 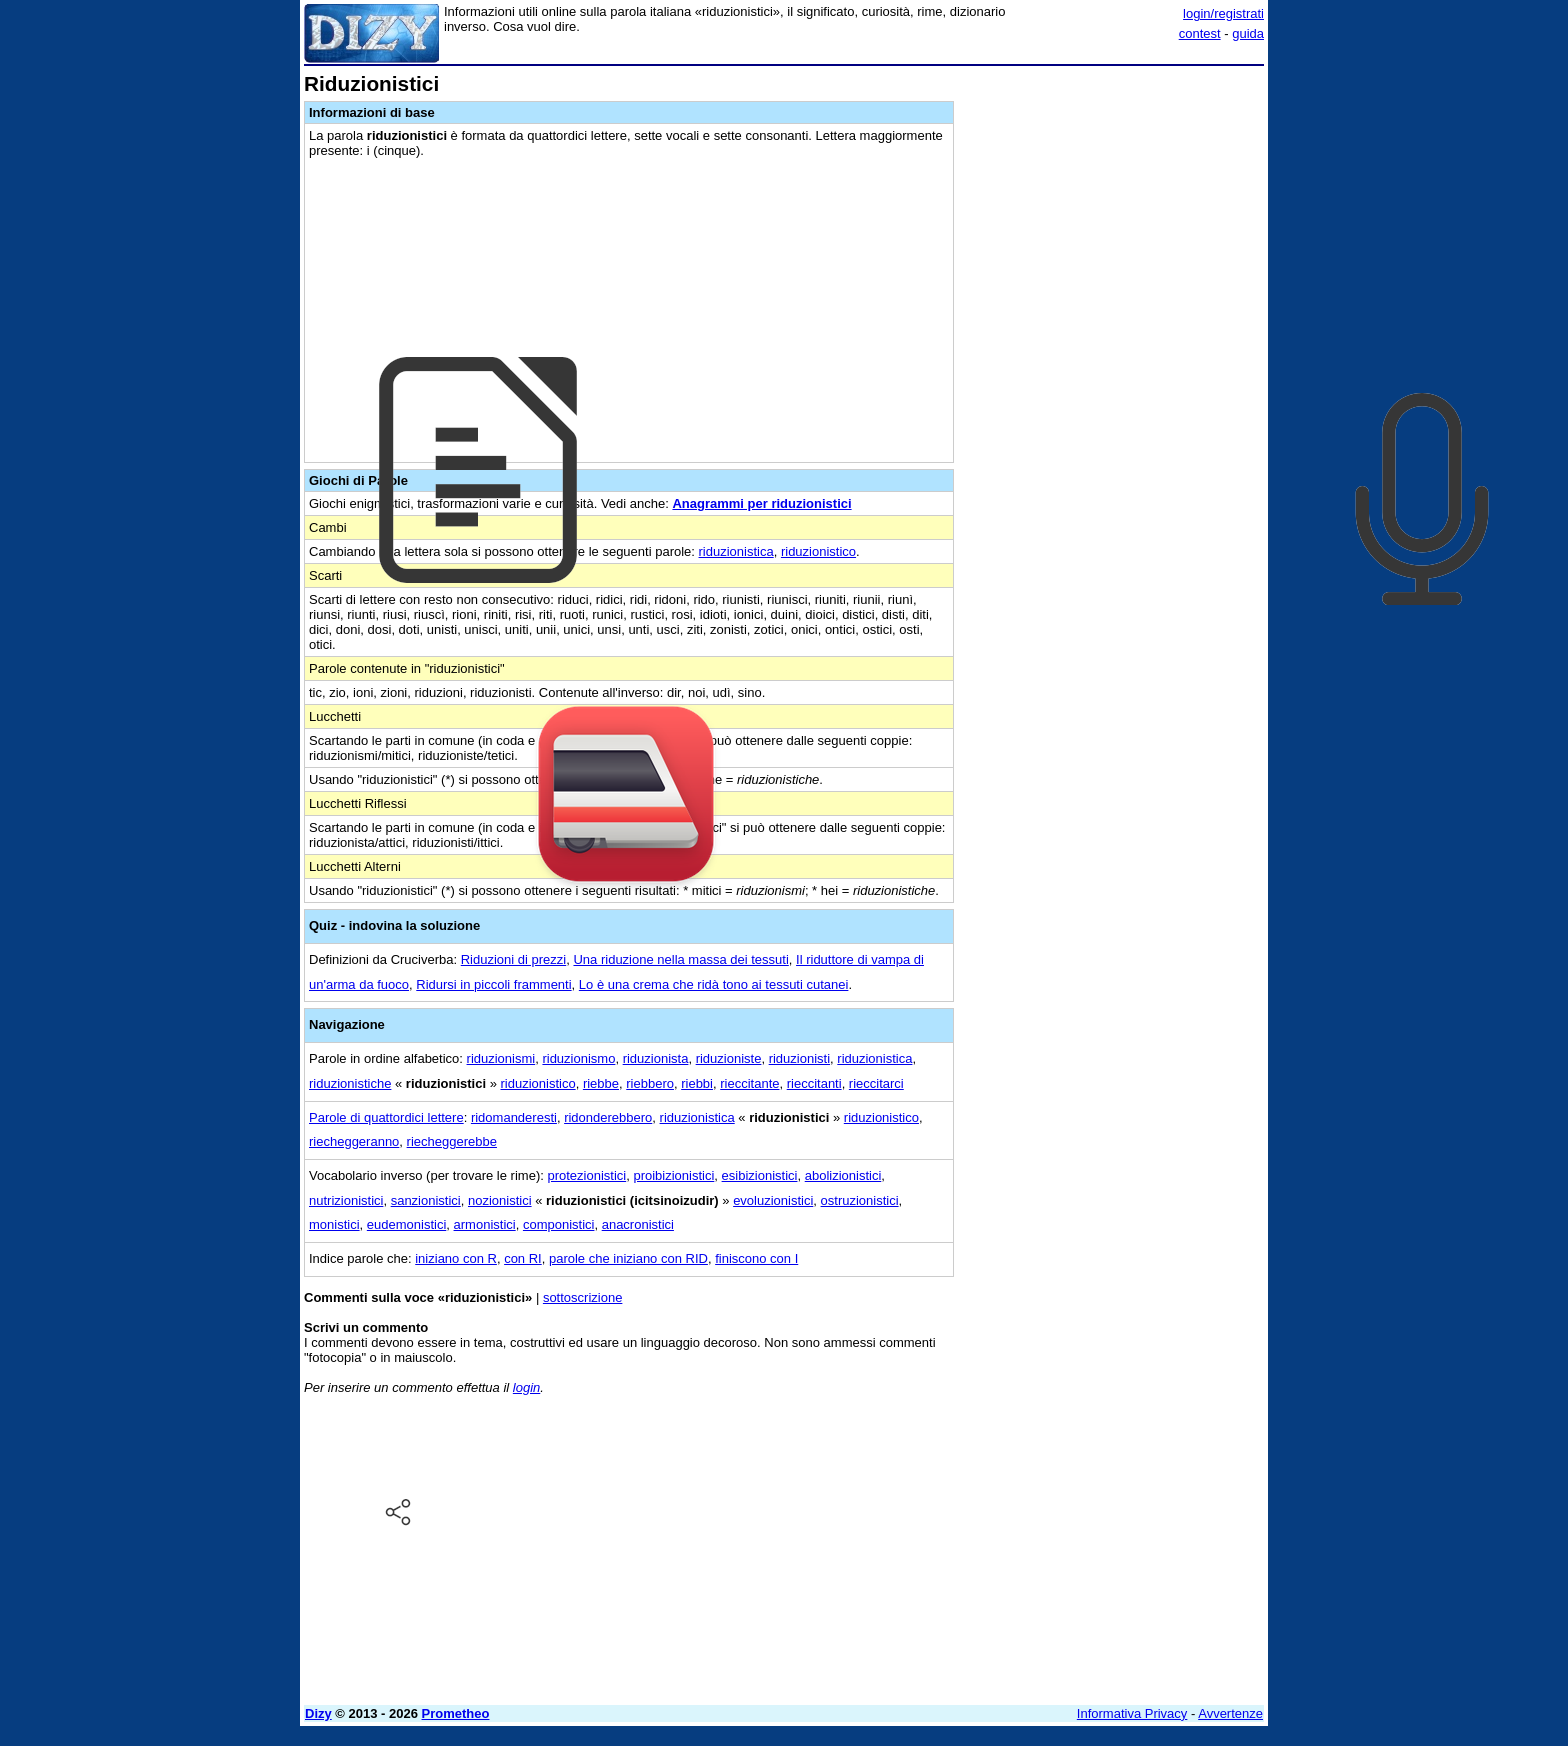 I want to click on access screen sharing or remote desktop settings, so click(x=398, y=1513).